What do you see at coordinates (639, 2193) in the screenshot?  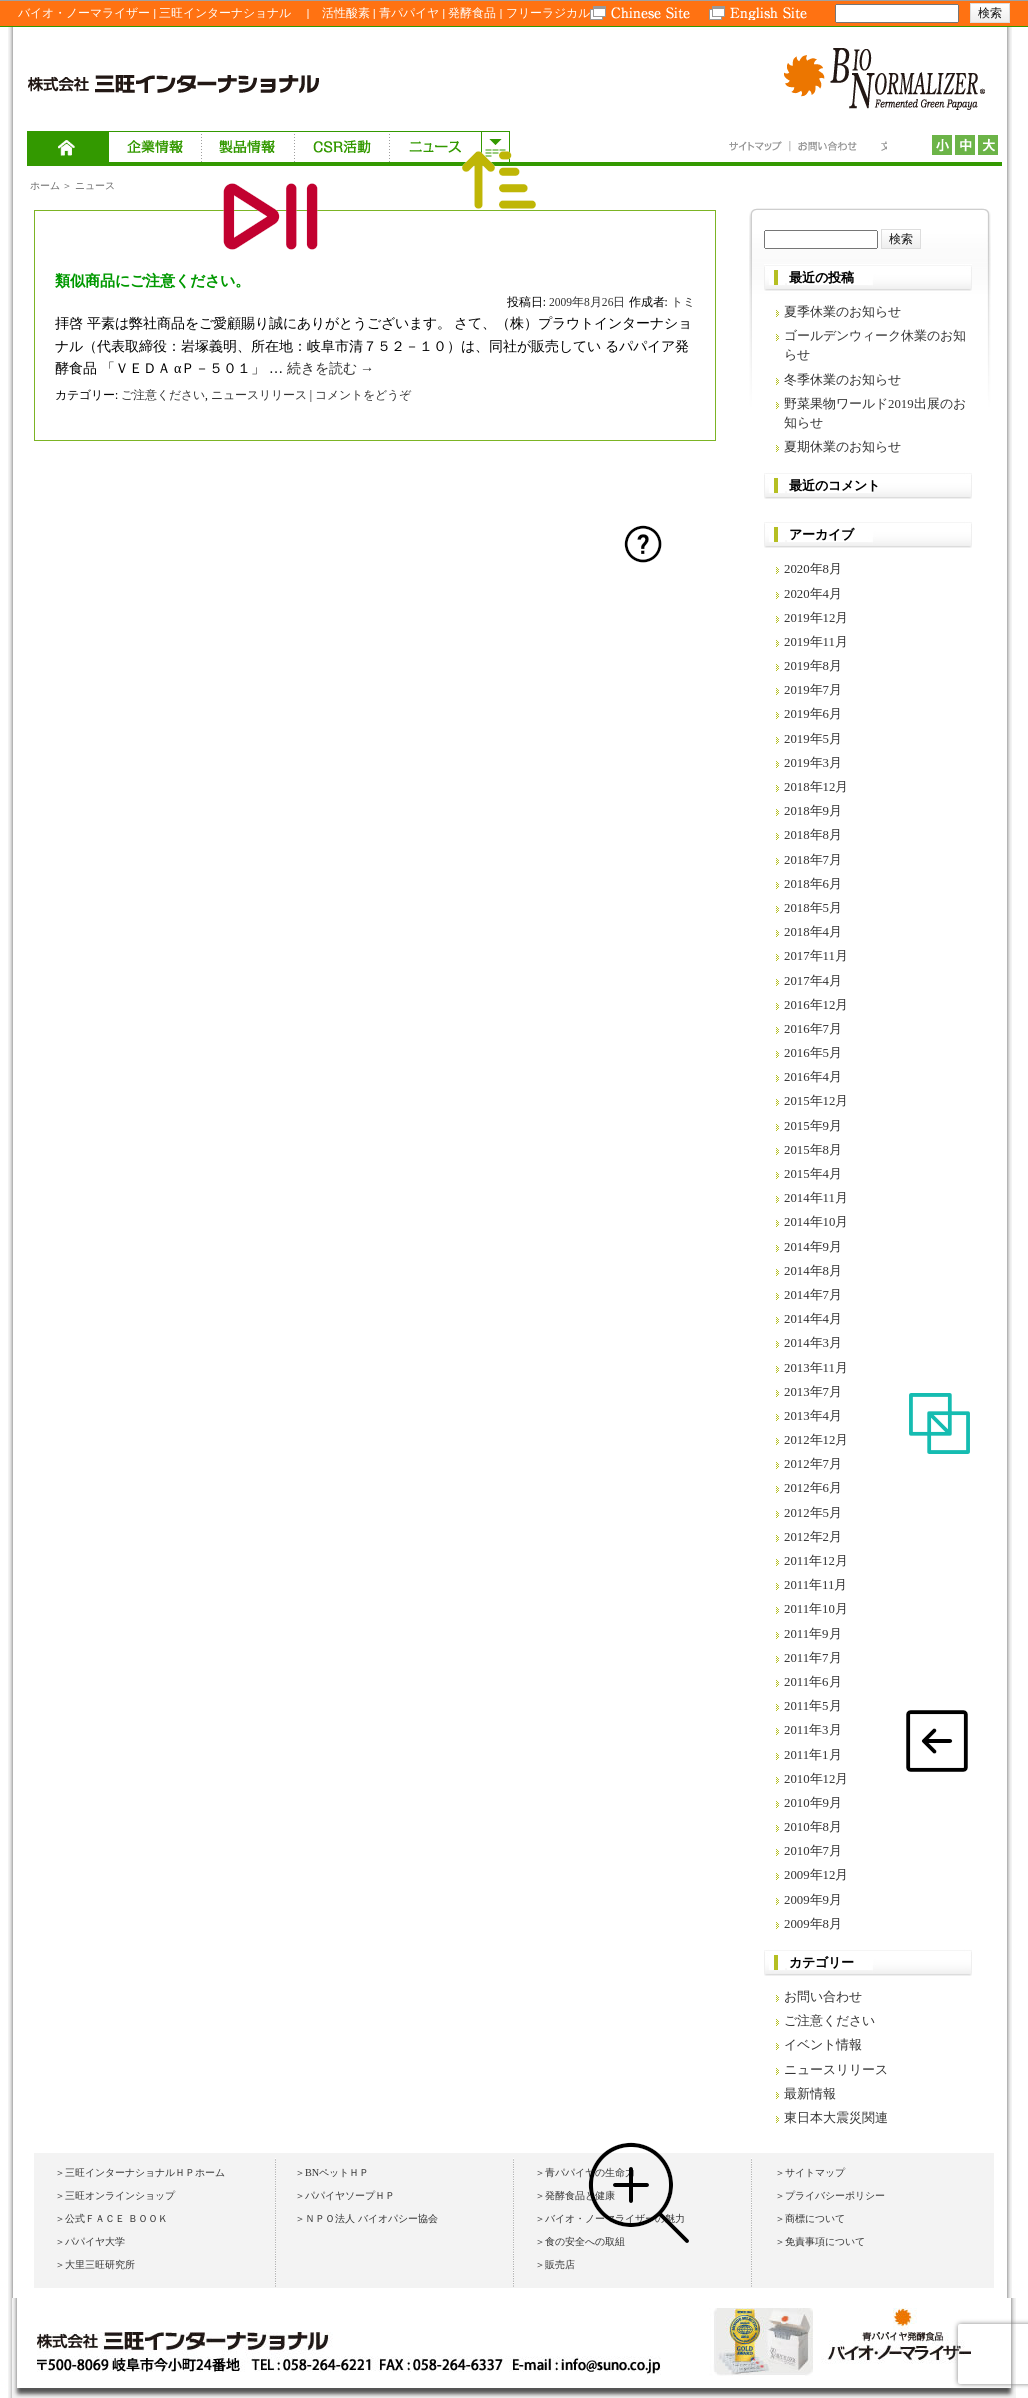 I see `zoom in on content` at bounding box center [639, 2193].